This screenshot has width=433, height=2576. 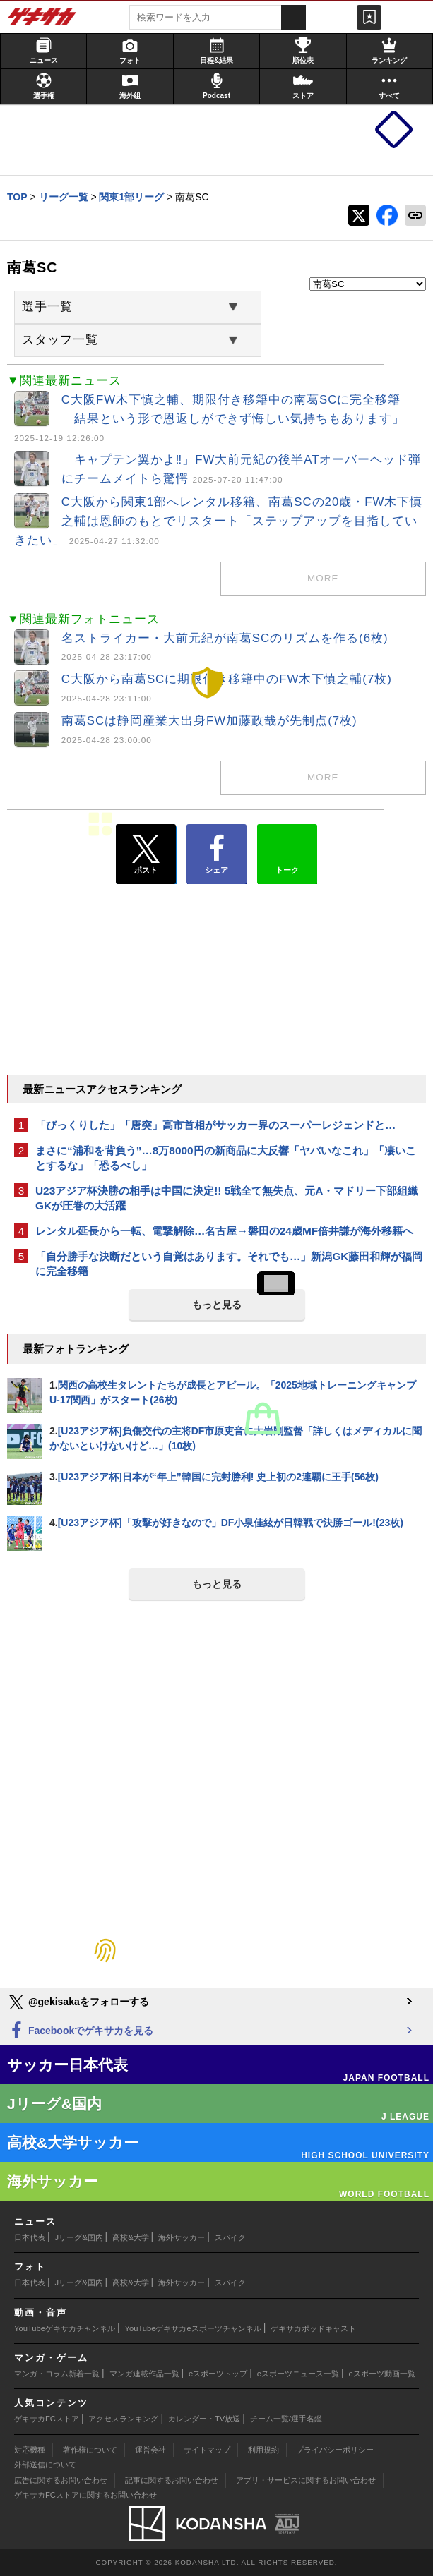 What do you see at coordinates (393, 129) in the screenshot?
I see `indicates premium or special status` at bounding box center [393, 129].